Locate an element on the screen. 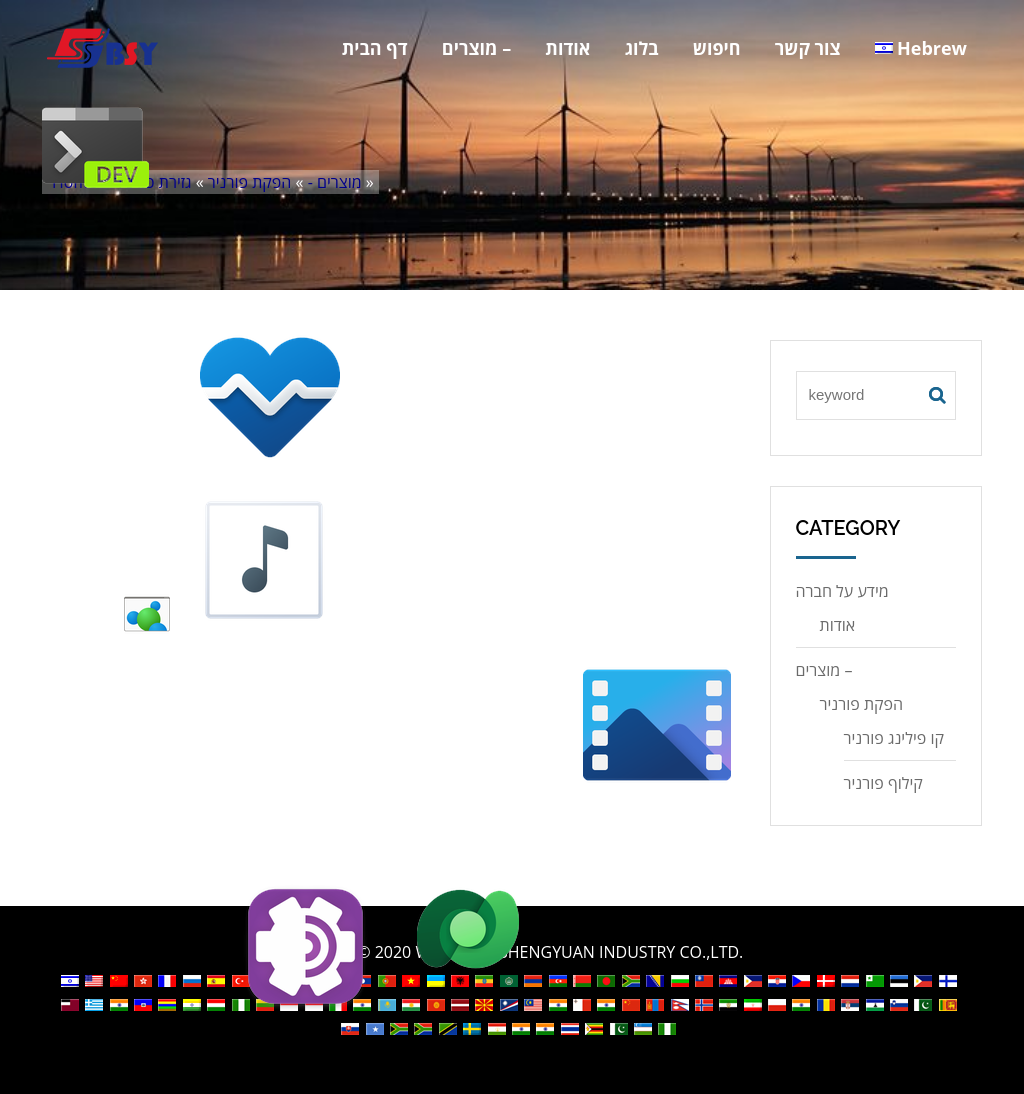  open the developer terminal application is located at coordinates (95, 145).